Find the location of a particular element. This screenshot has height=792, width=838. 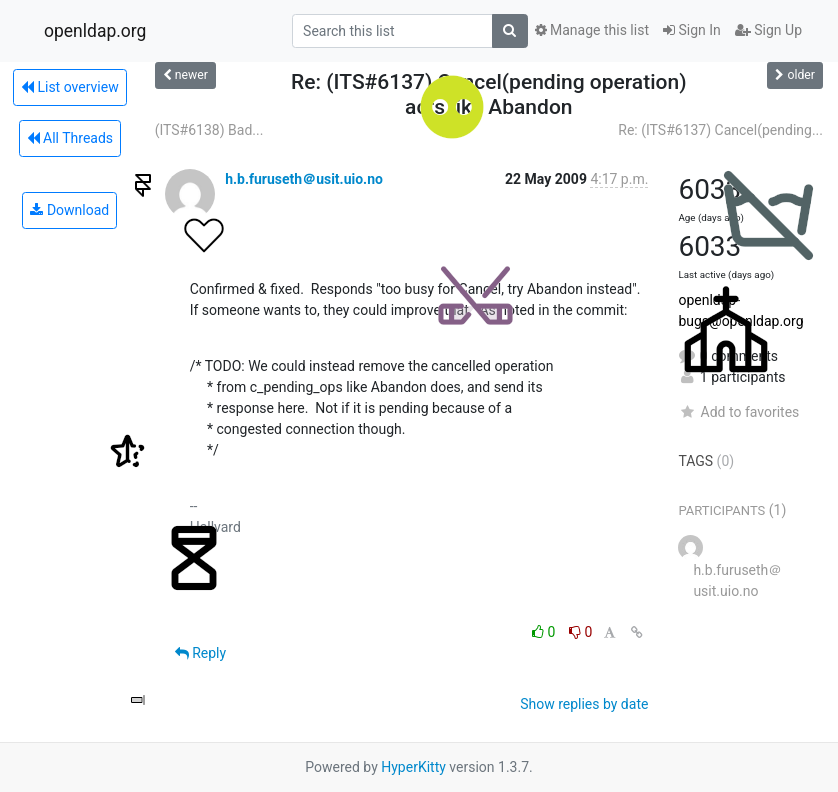

open Framer app is located at coordinates (143, 185).